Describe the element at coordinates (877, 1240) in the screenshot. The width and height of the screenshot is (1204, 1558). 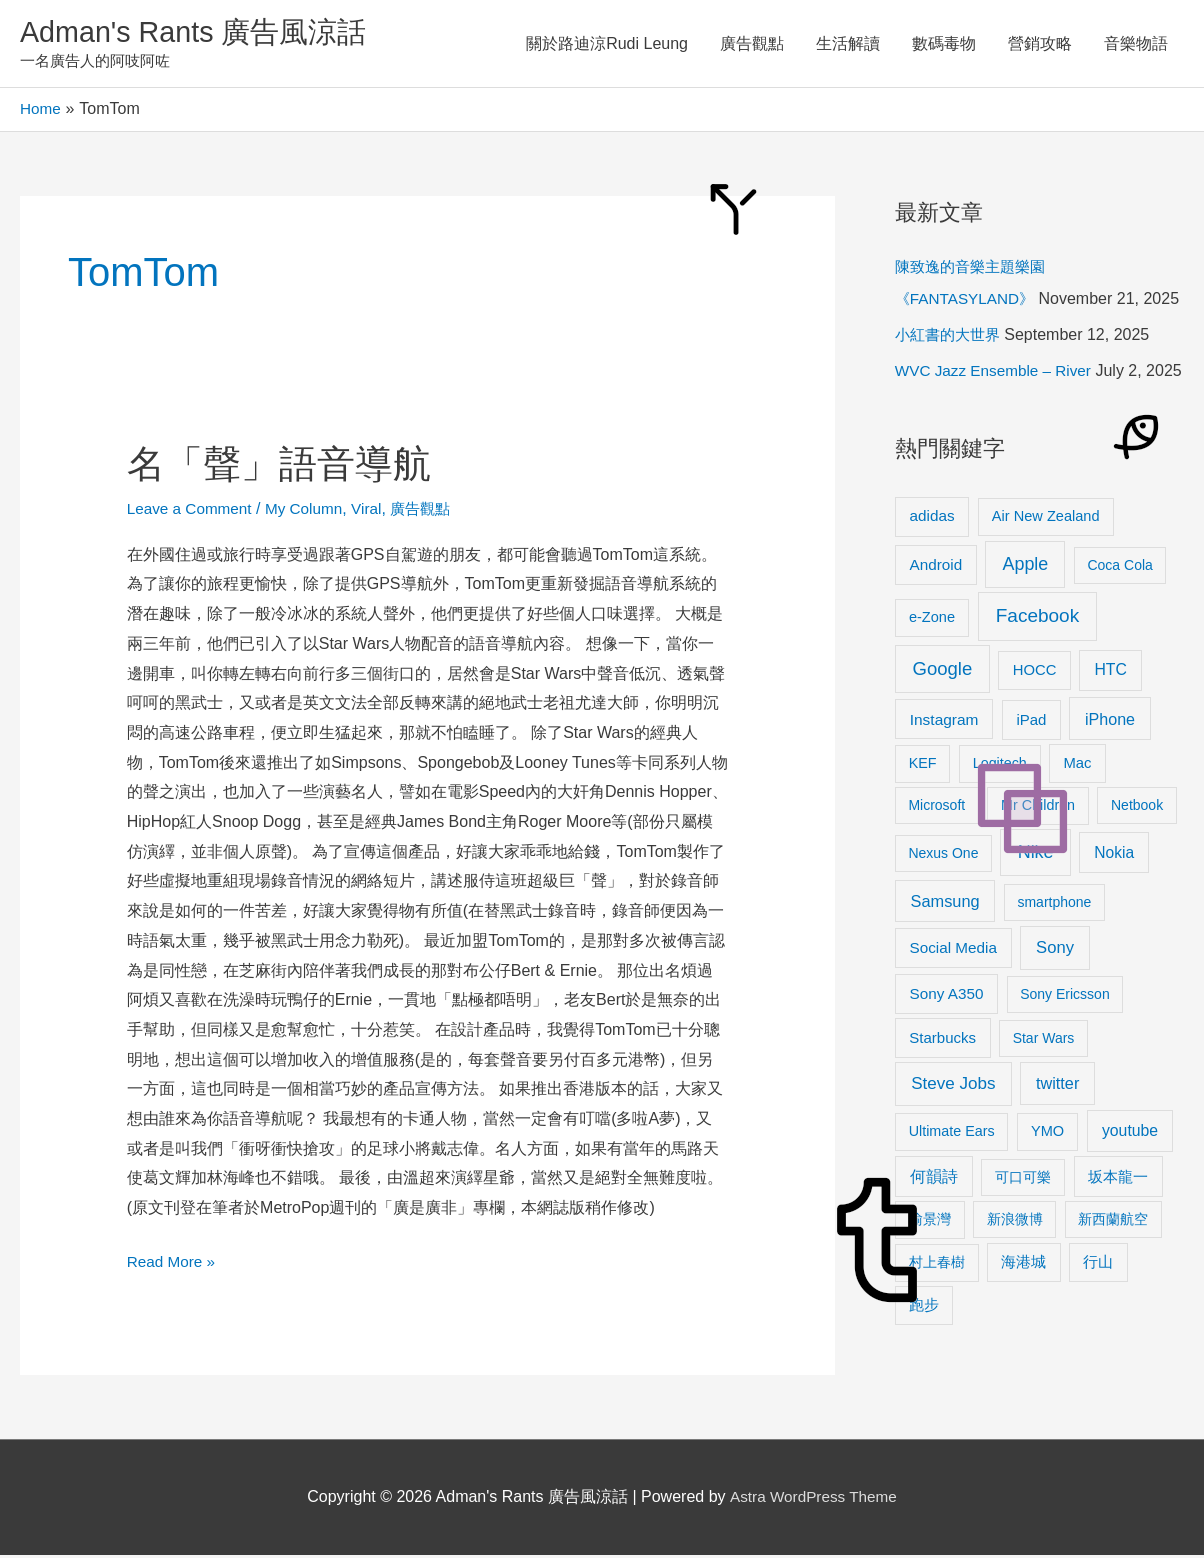
I see `open tumblr app` at that location.